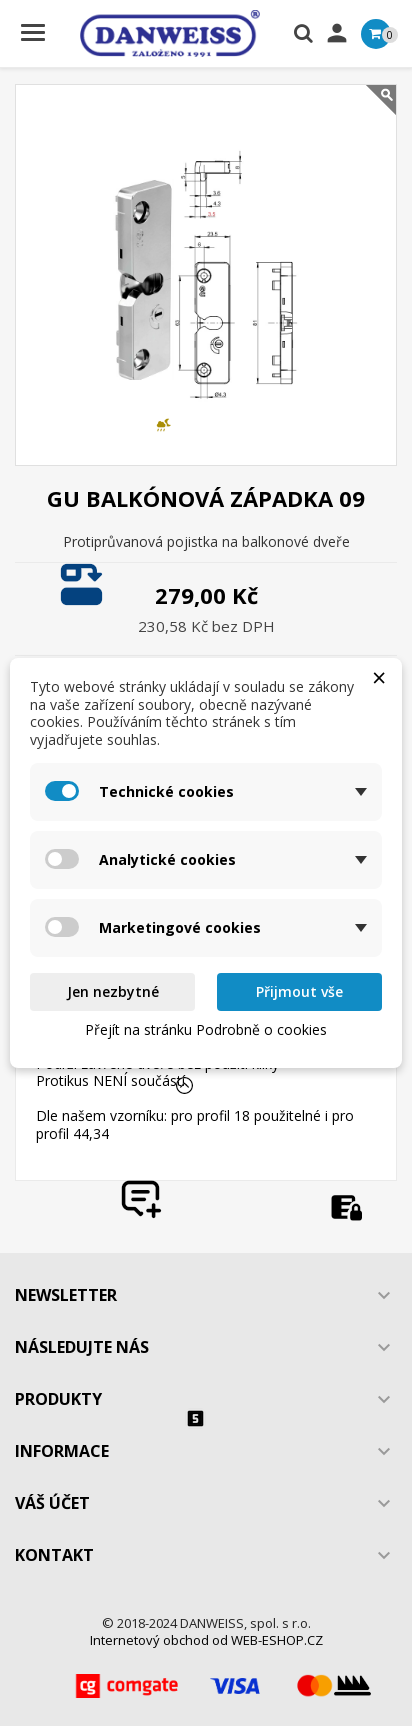  What do you see at coordinates (164, 425) in the screenshot?
I see `indicates nighttime rain in weather forecast` at bounding box center [164, 425].